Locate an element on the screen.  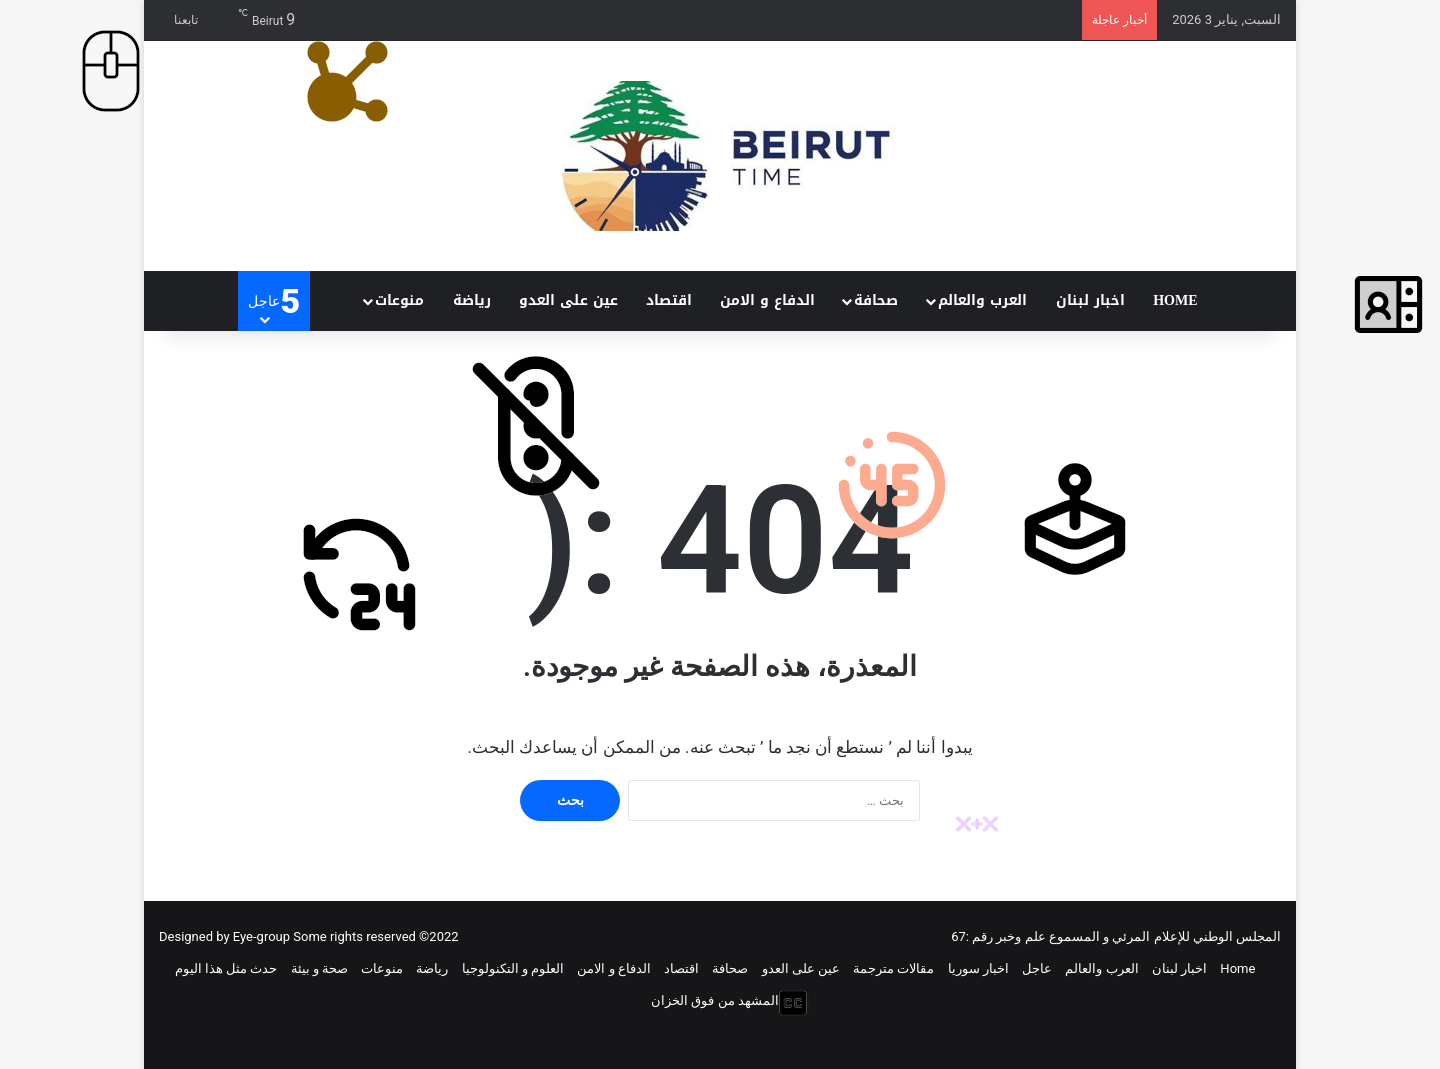
indicates 24-hour availability or support is located at coordinates (356, 571).